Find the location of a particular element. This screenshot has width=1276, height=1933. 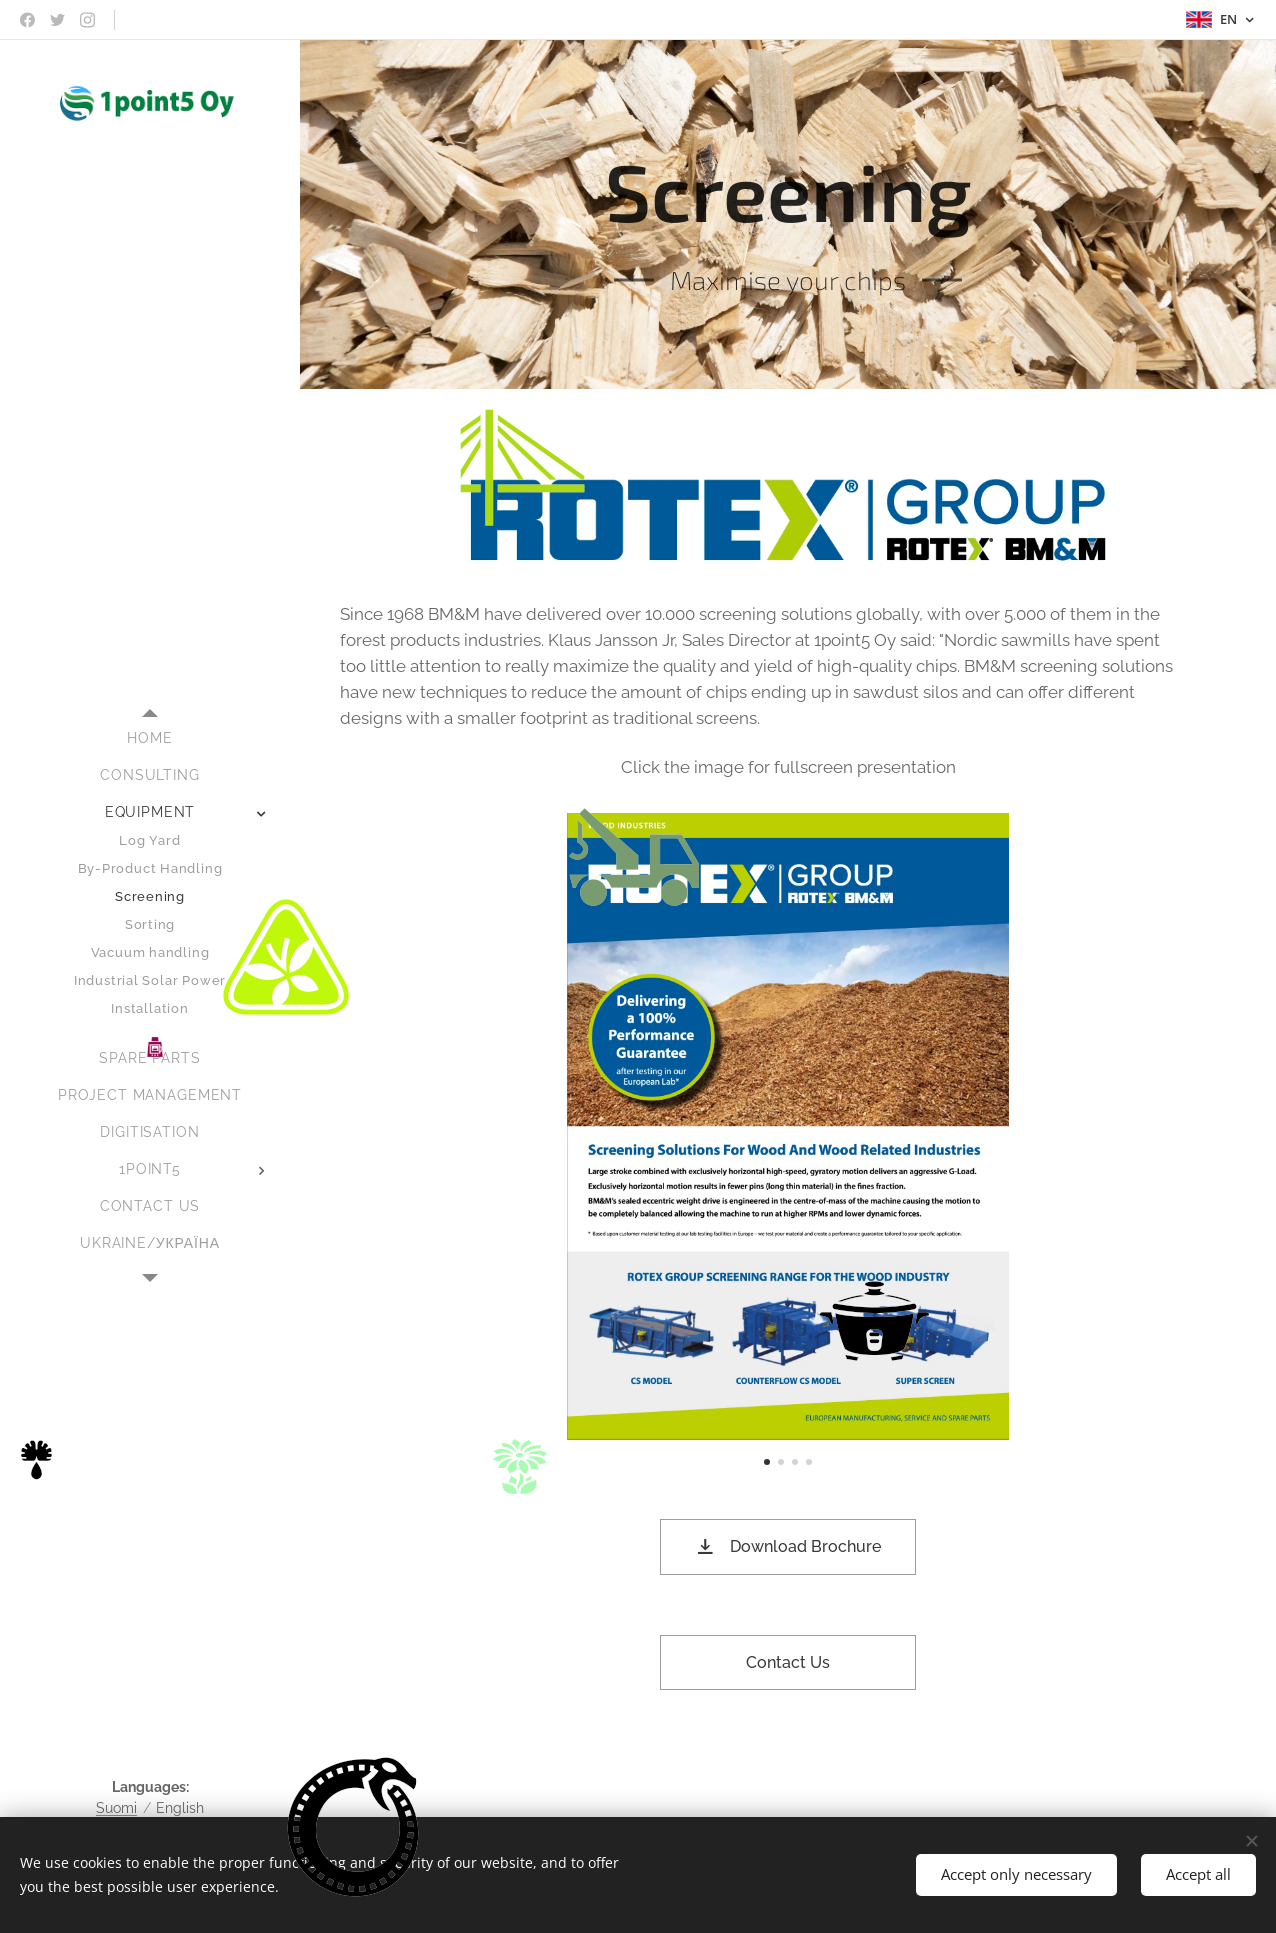

view bridge or infrastructure locations is located at coordinates (522, 465).